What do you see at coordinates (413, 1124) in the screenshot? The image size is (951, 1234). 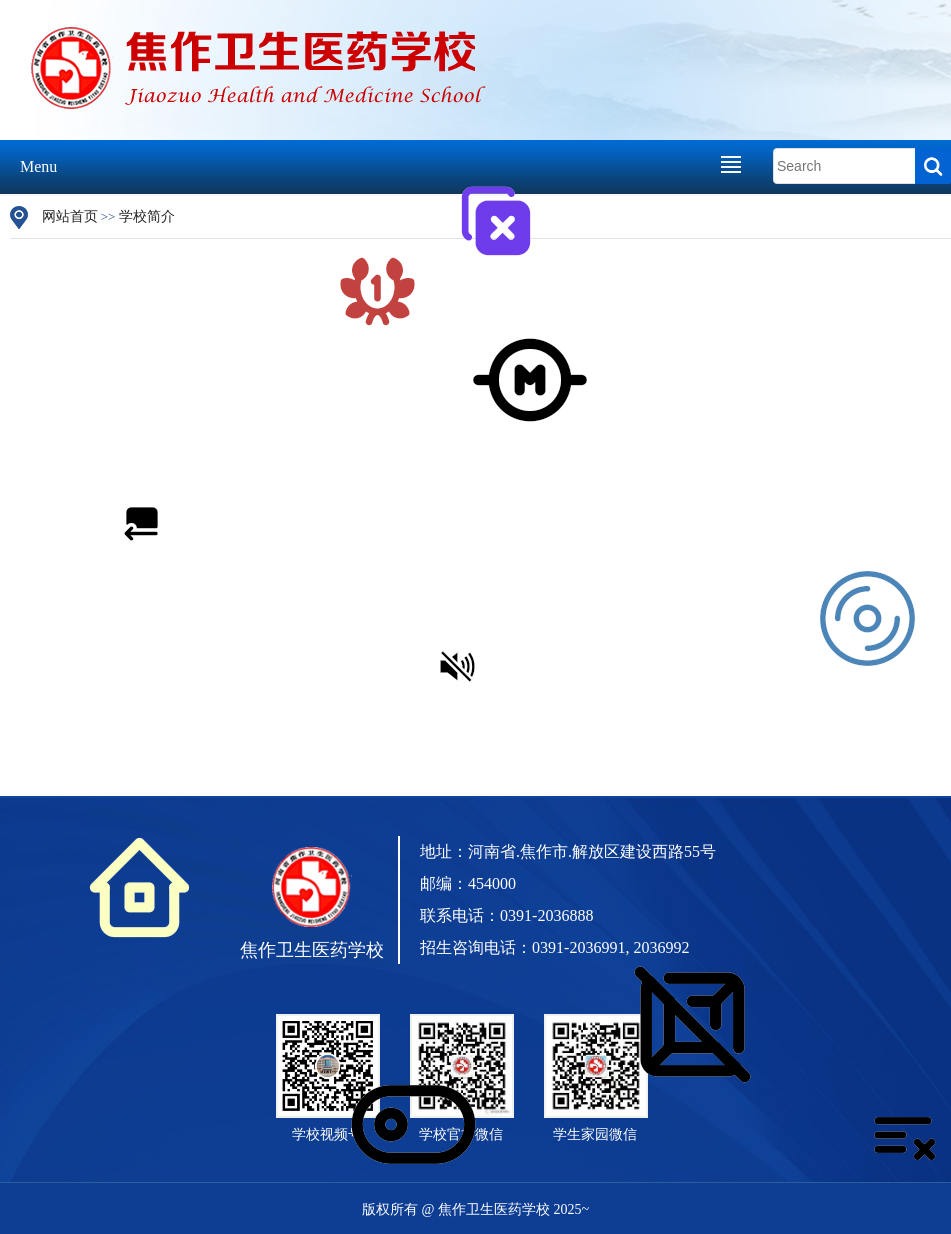 I see `toggle switch in off position` at bounding box center [413, 1124].